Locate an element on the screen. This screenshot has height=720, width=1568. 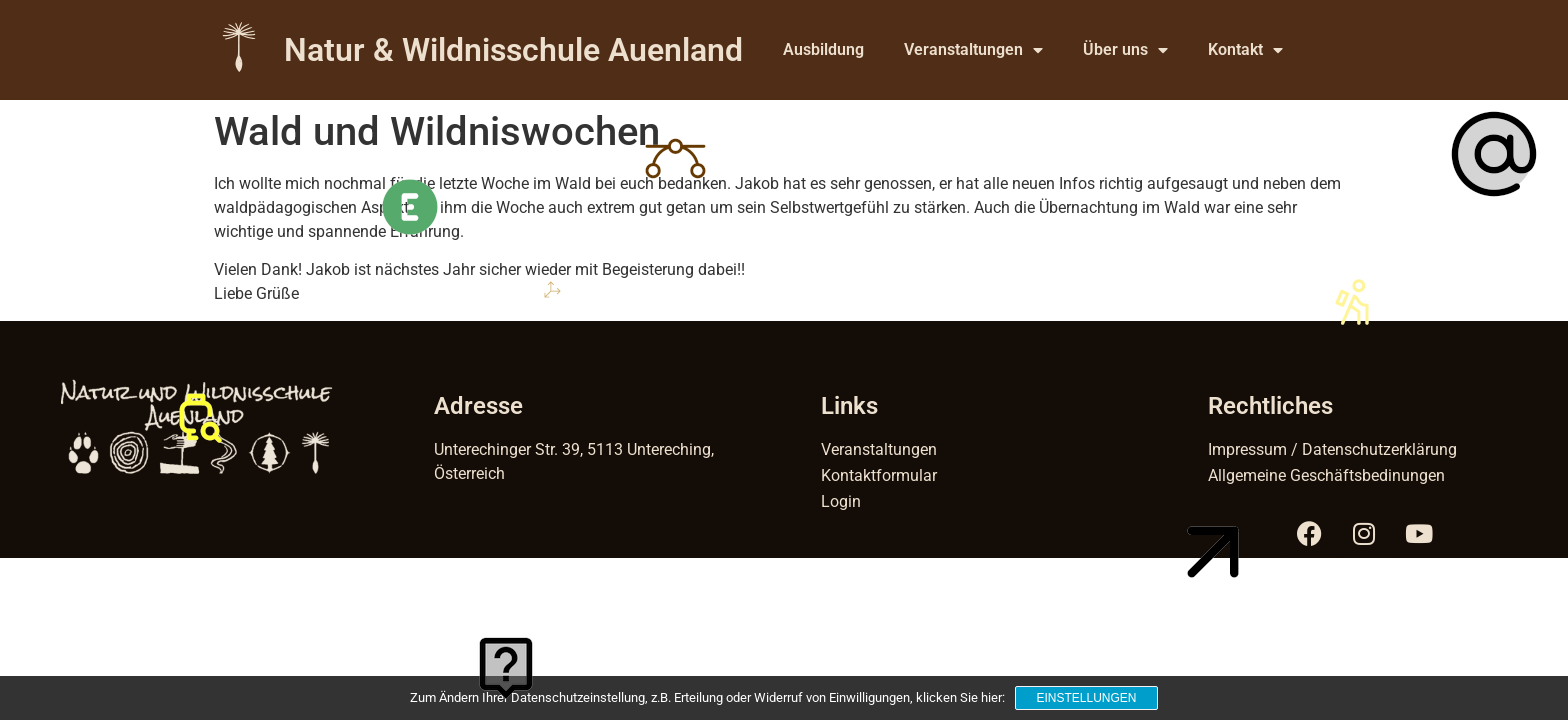
open link in new tab or window is located at coordinates (1213, 552).